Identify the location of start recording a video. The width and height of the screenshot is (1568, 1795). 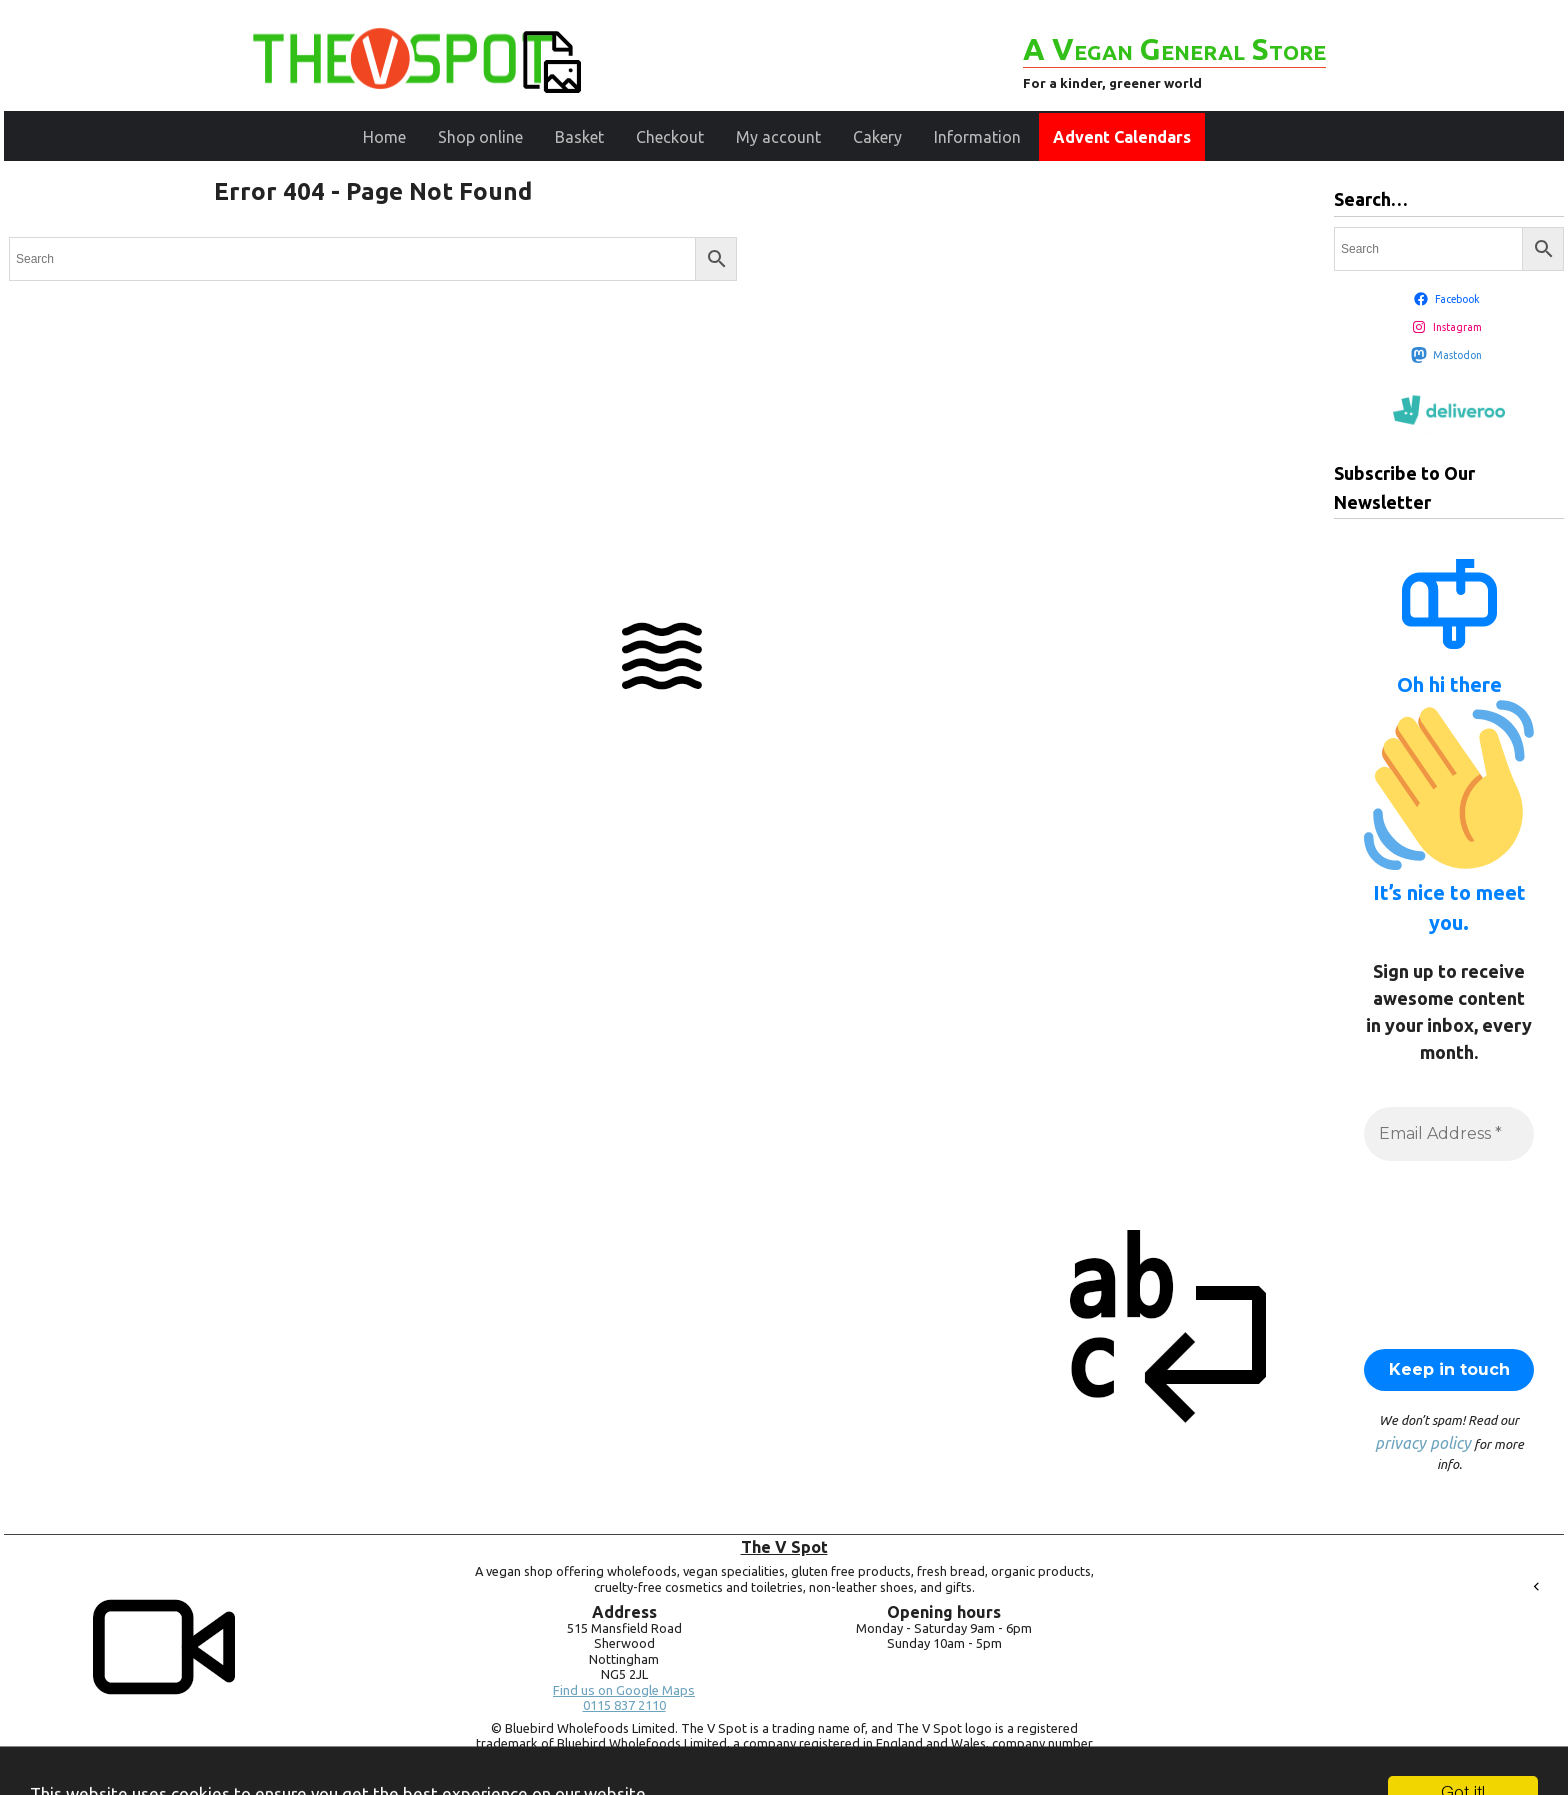
(164, 1647).